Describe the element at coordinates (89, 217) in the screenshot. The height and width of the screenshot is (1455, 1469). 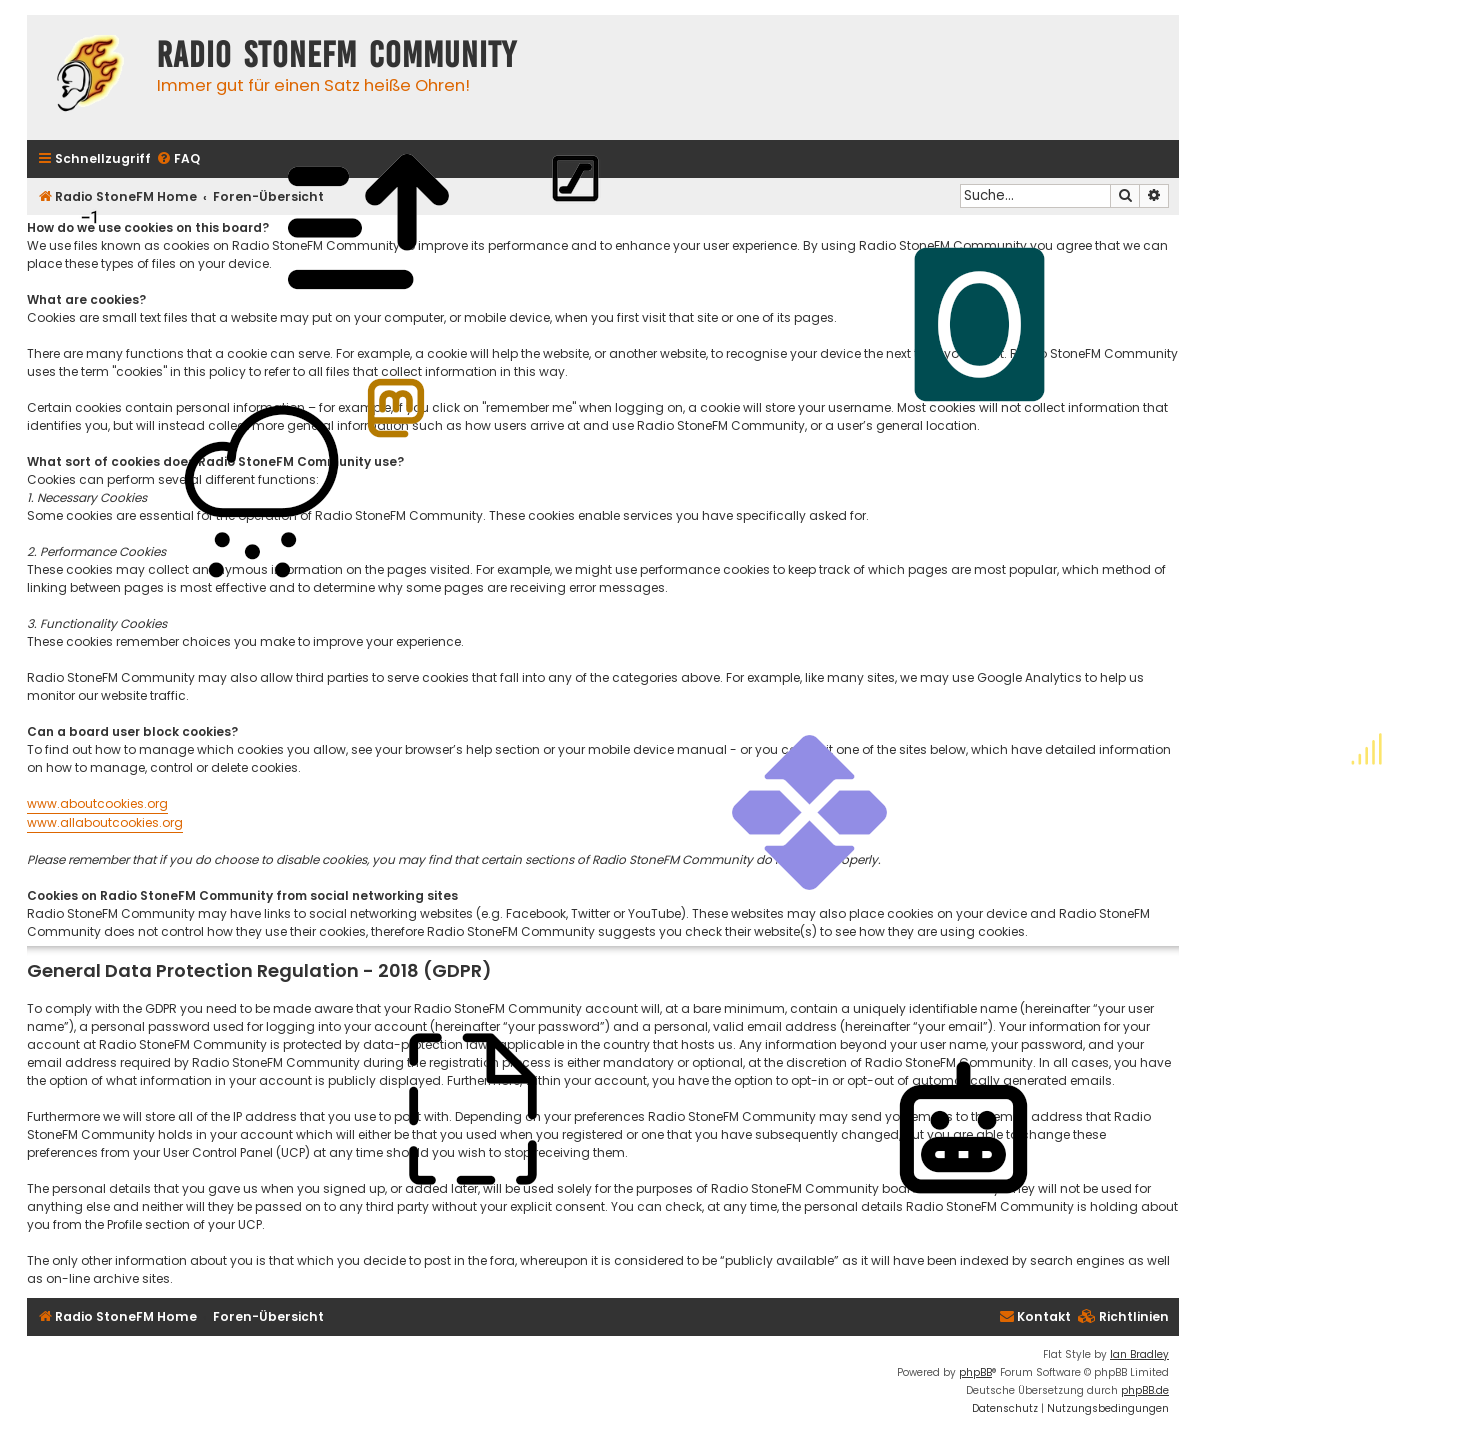
I see `decrease exposure by one stop in photo editing` at that location.